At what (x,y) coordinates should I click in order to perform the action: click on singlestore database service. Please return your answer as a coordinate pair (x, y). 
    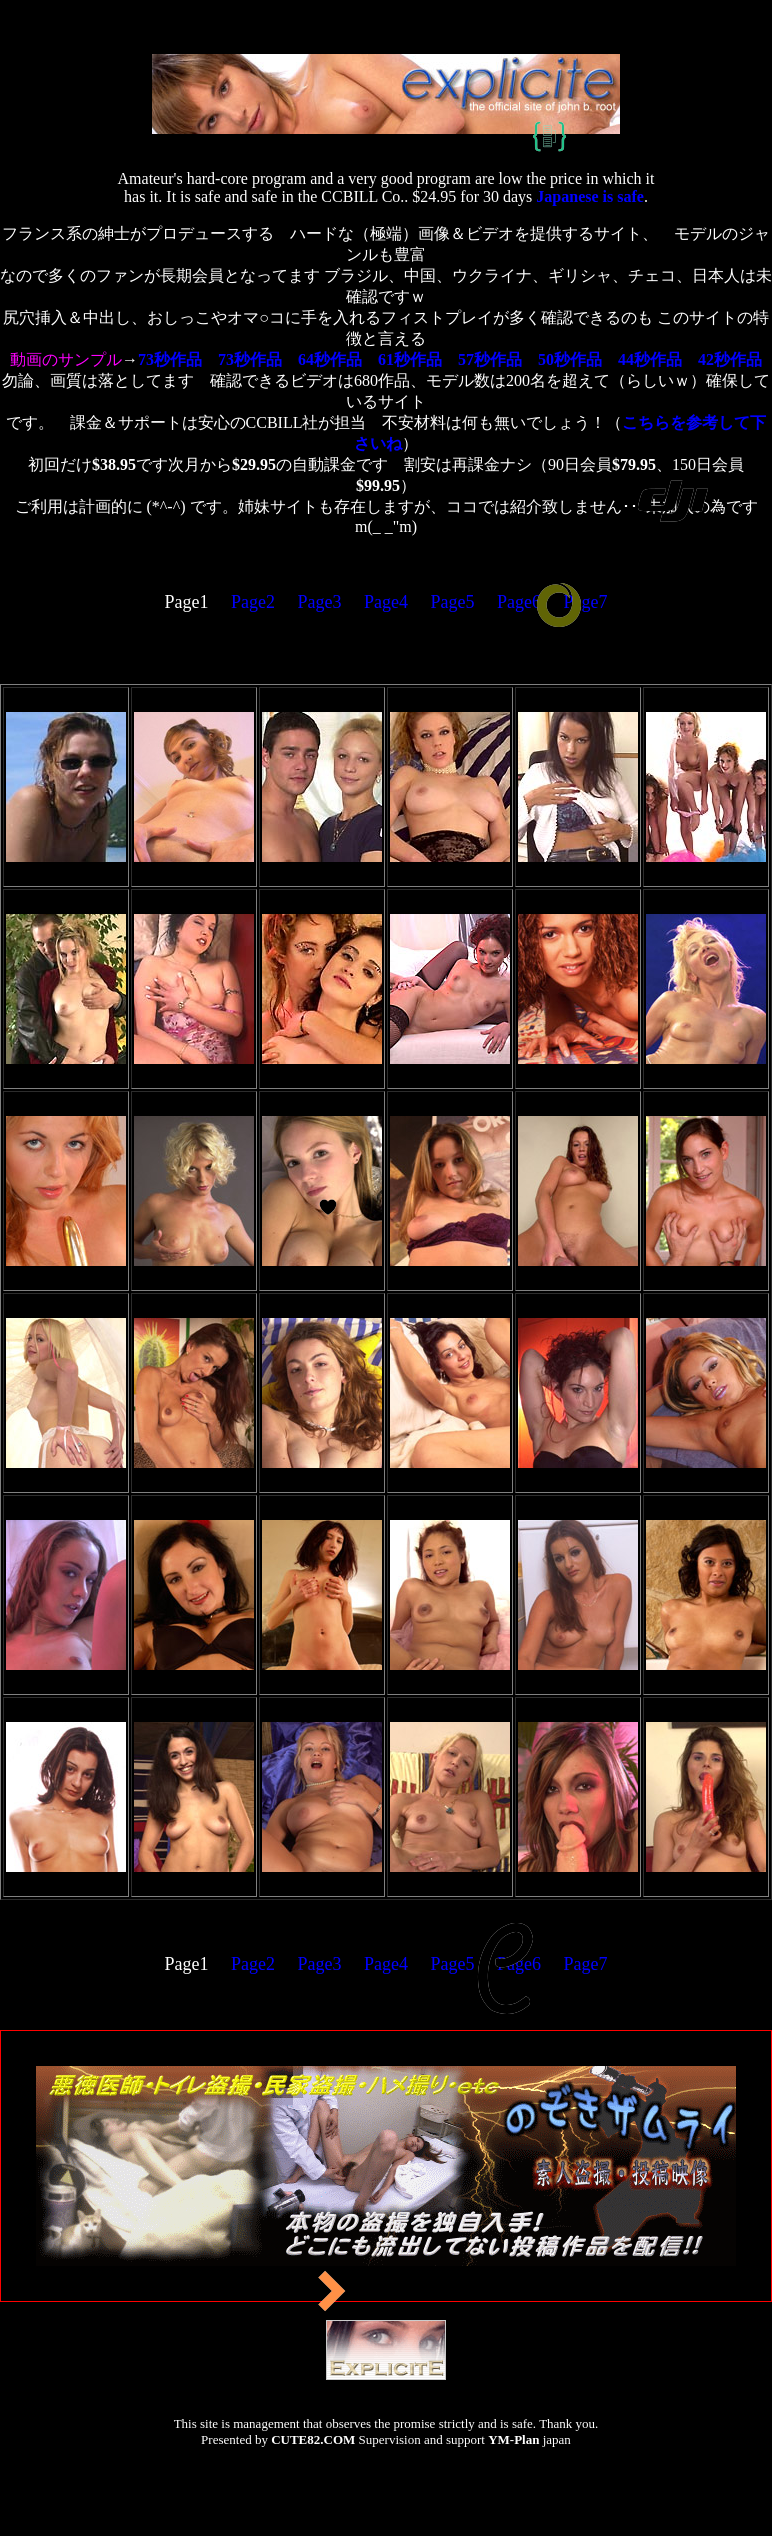
    Looking at the image, I should click on (559, 605).